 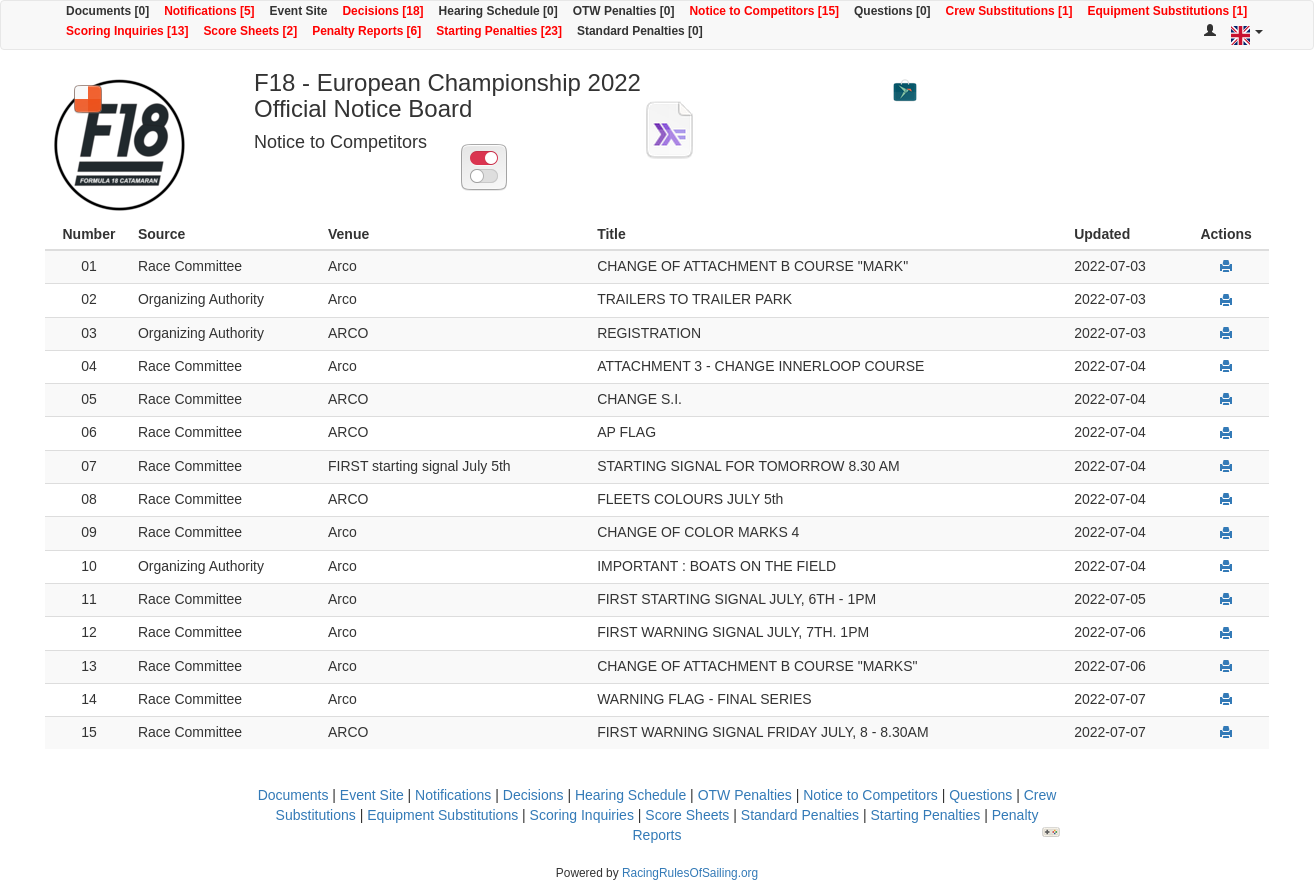 I want to click on game controller input device, so click(x=1051, y=832).